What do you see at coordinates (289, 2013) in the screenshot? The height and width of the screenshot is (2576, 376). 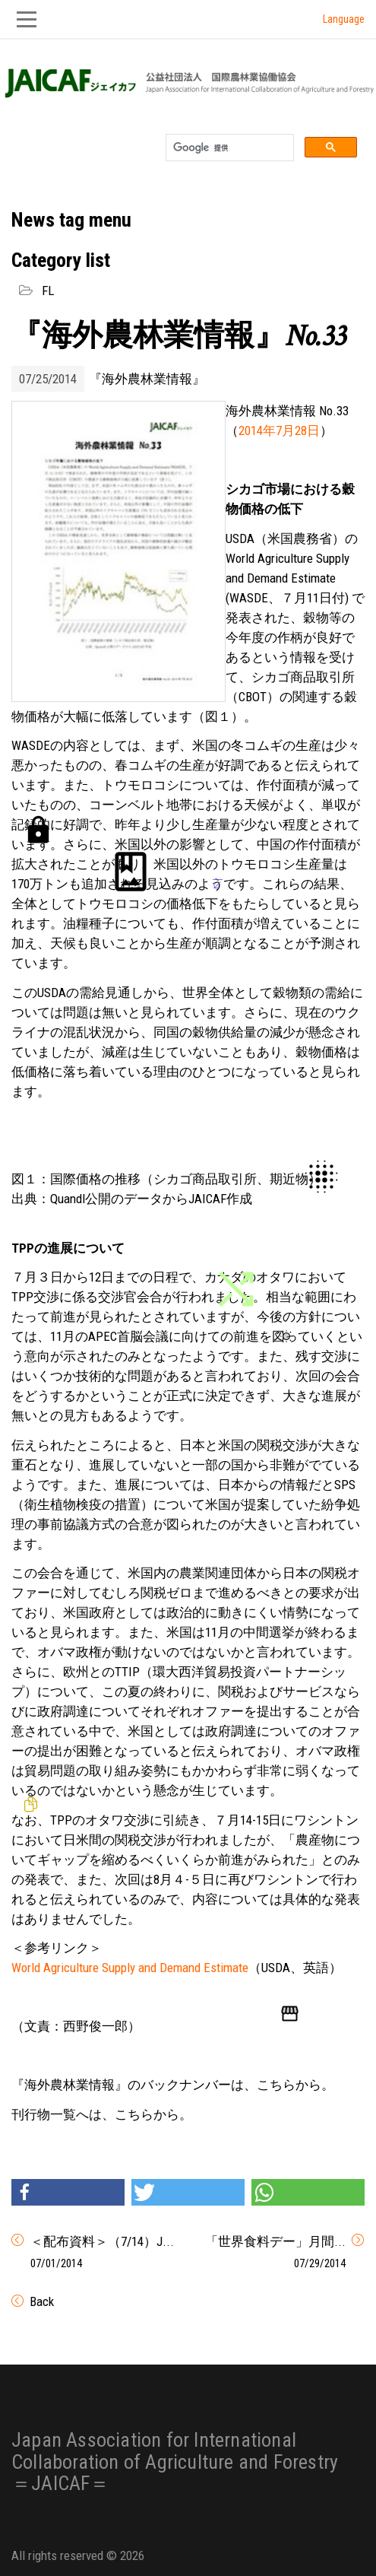 I see `browse nearby shops or stores` at bounding box center [289, 2013].